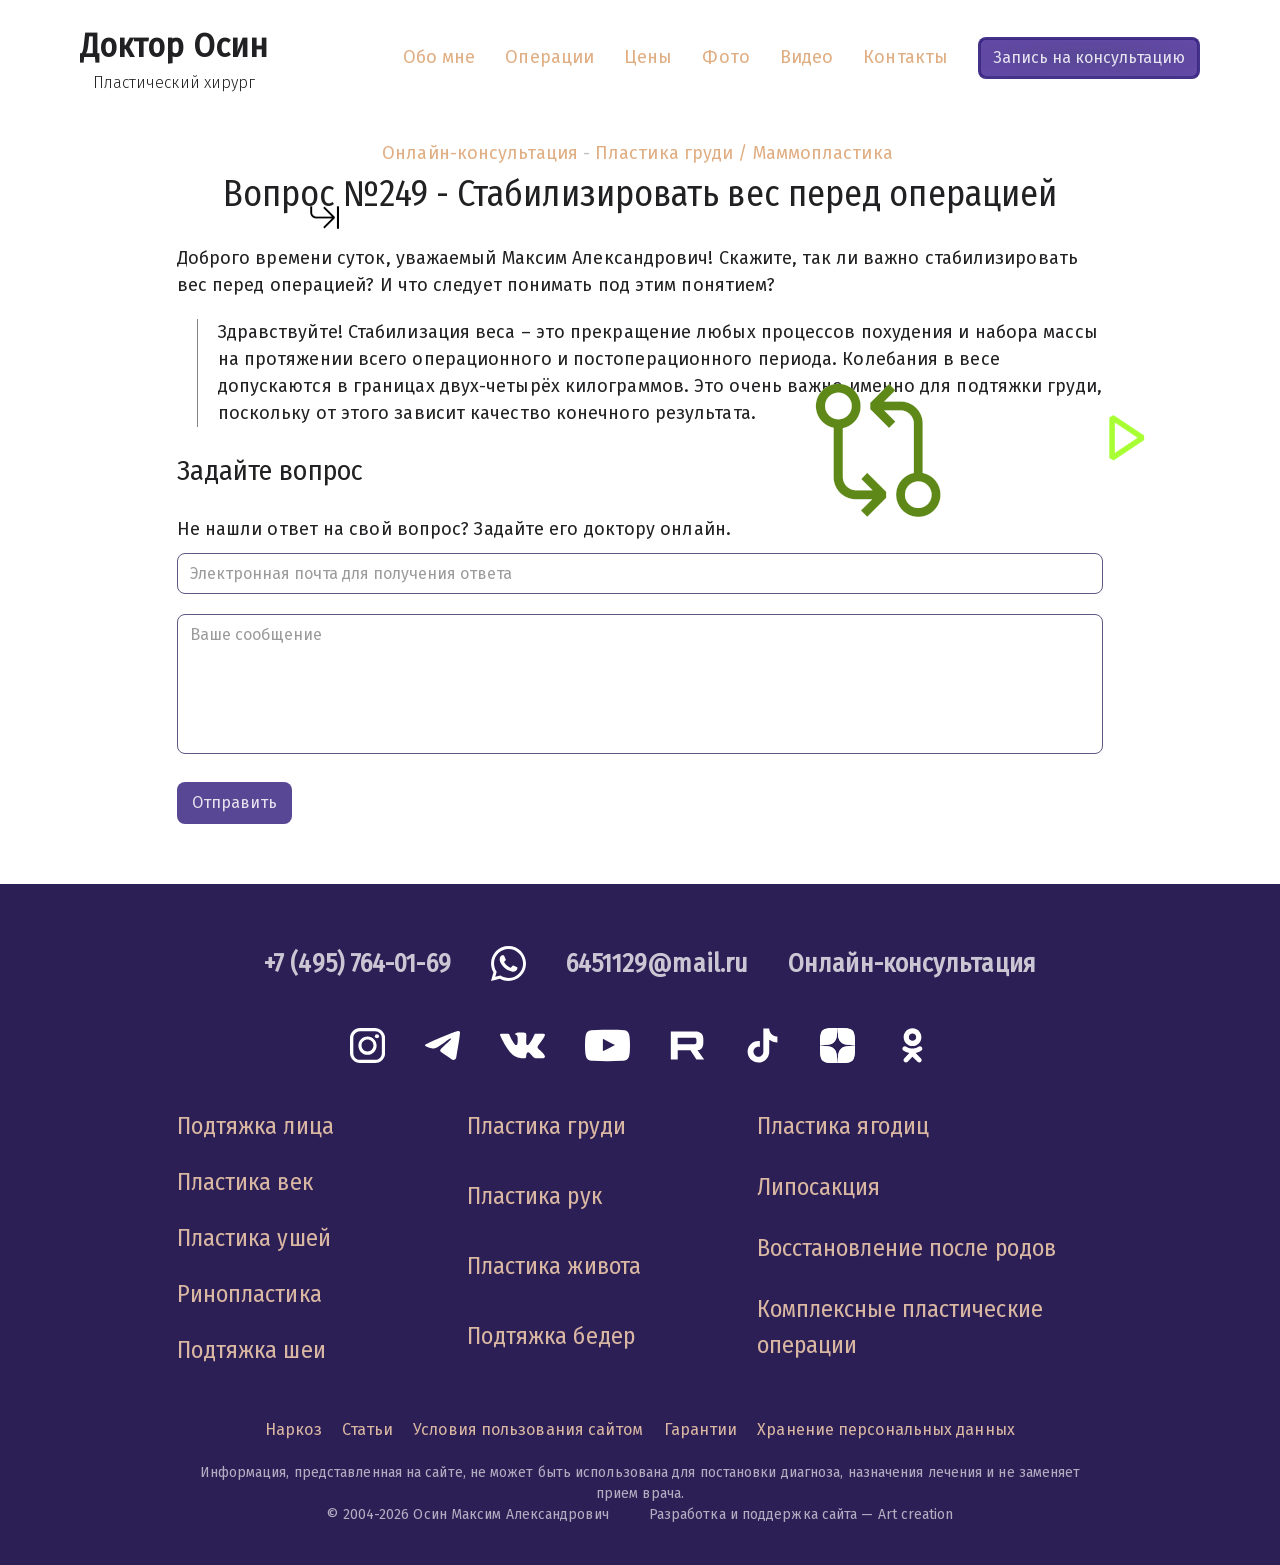 The height and width of the screenshot is (1565, 1280). What do you see at coordinates (322, 216) in the screenshot?
I see `move cursor to next tab stop` at bounding box center [322, 216].